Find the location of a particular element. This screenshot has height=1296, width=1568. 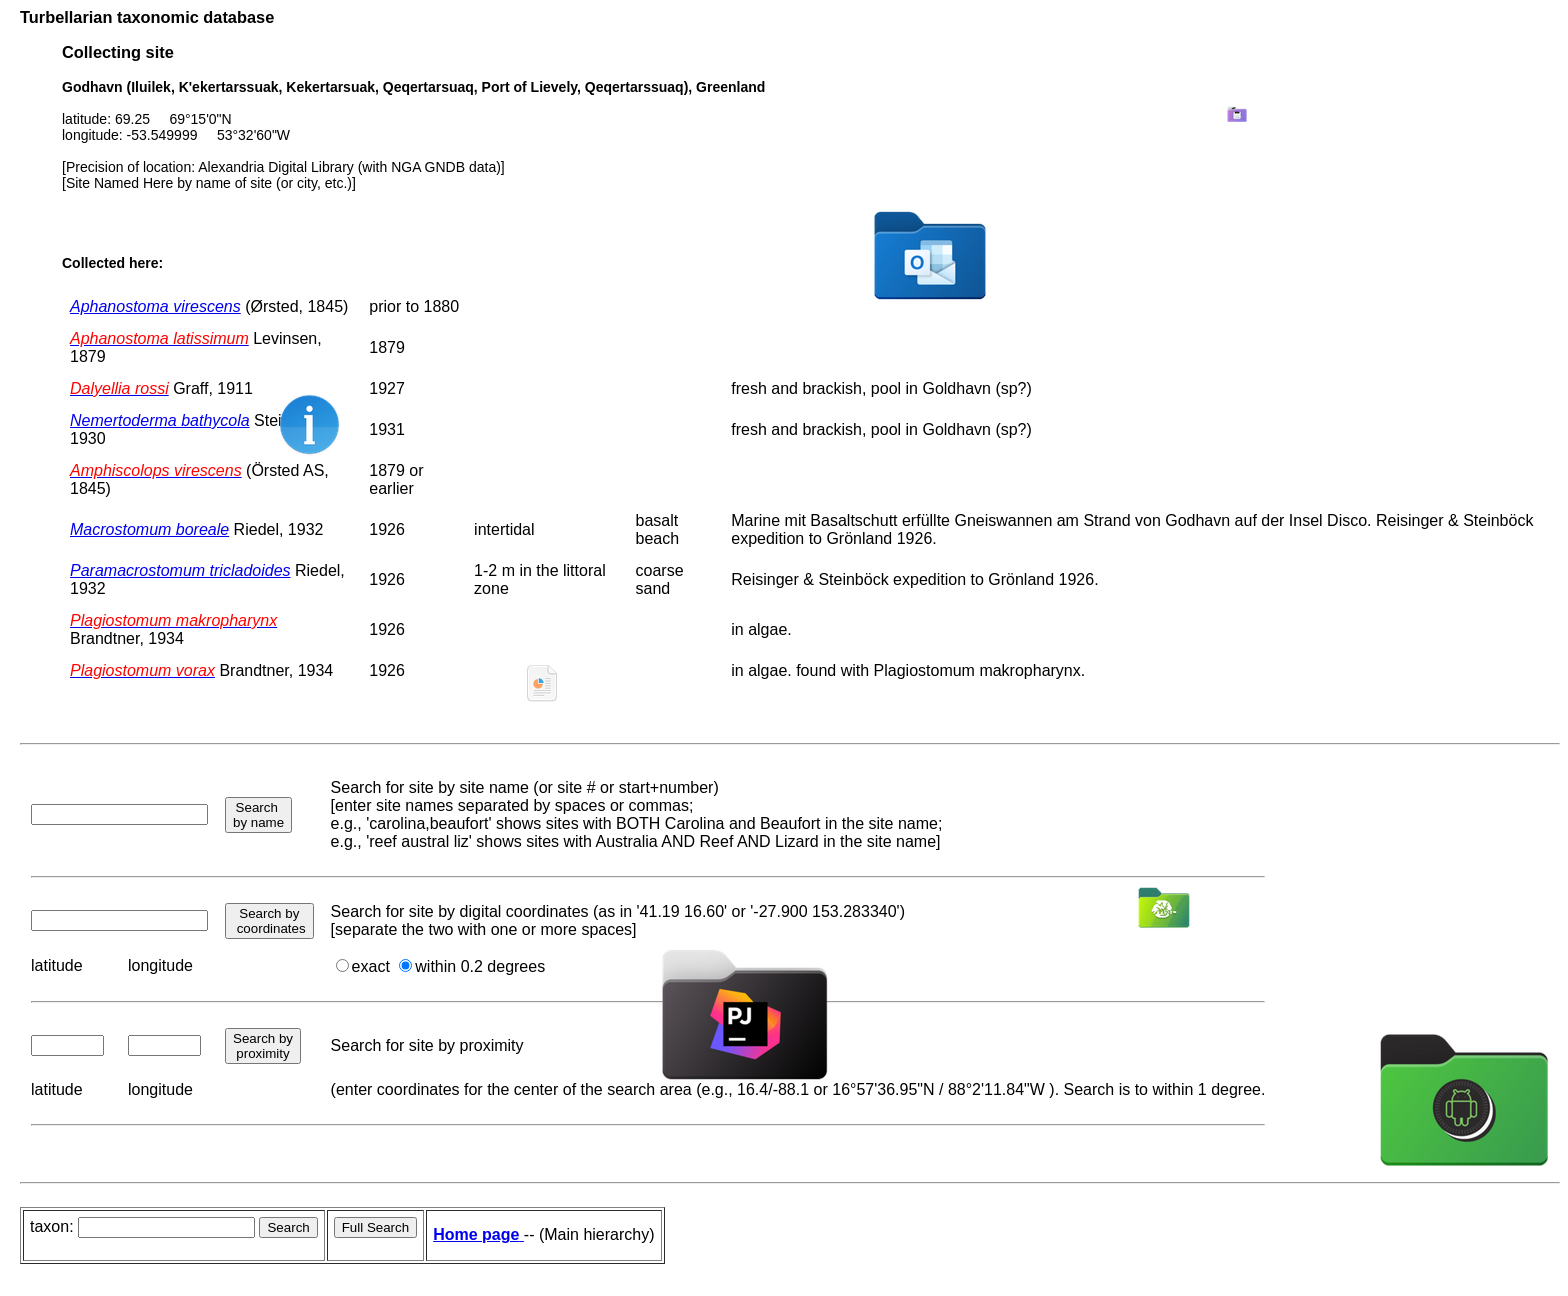

open jetbrains projector project folder is located at coordinates (744, 1019).